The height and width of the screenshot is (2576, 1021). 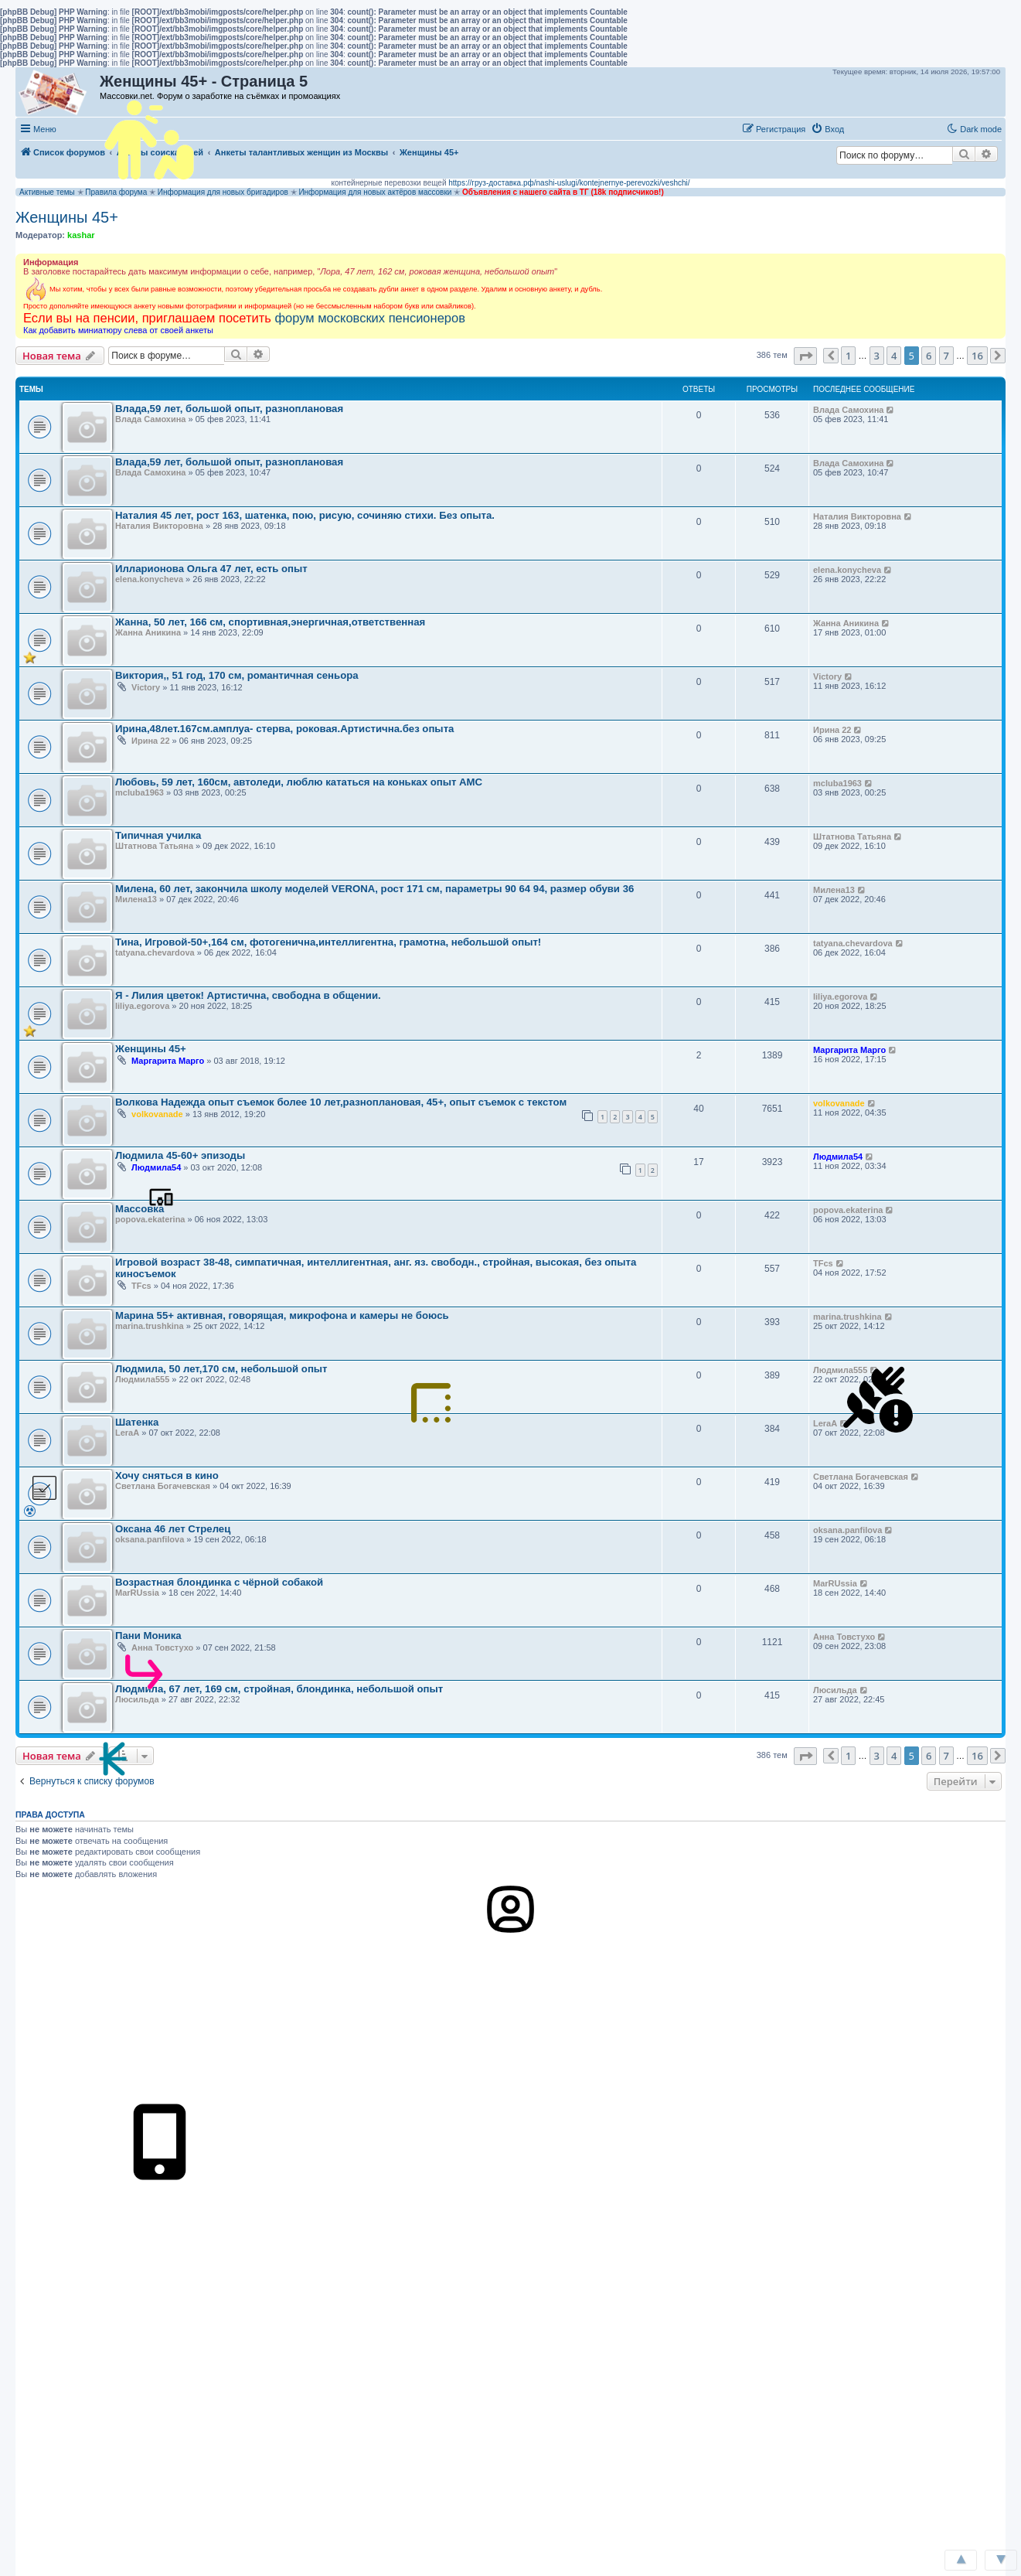 What do you see at coordinates (142, 1671) in the screenshot?
I see `navigate to sub-item or nested content` at bounding box center [142, 1671].